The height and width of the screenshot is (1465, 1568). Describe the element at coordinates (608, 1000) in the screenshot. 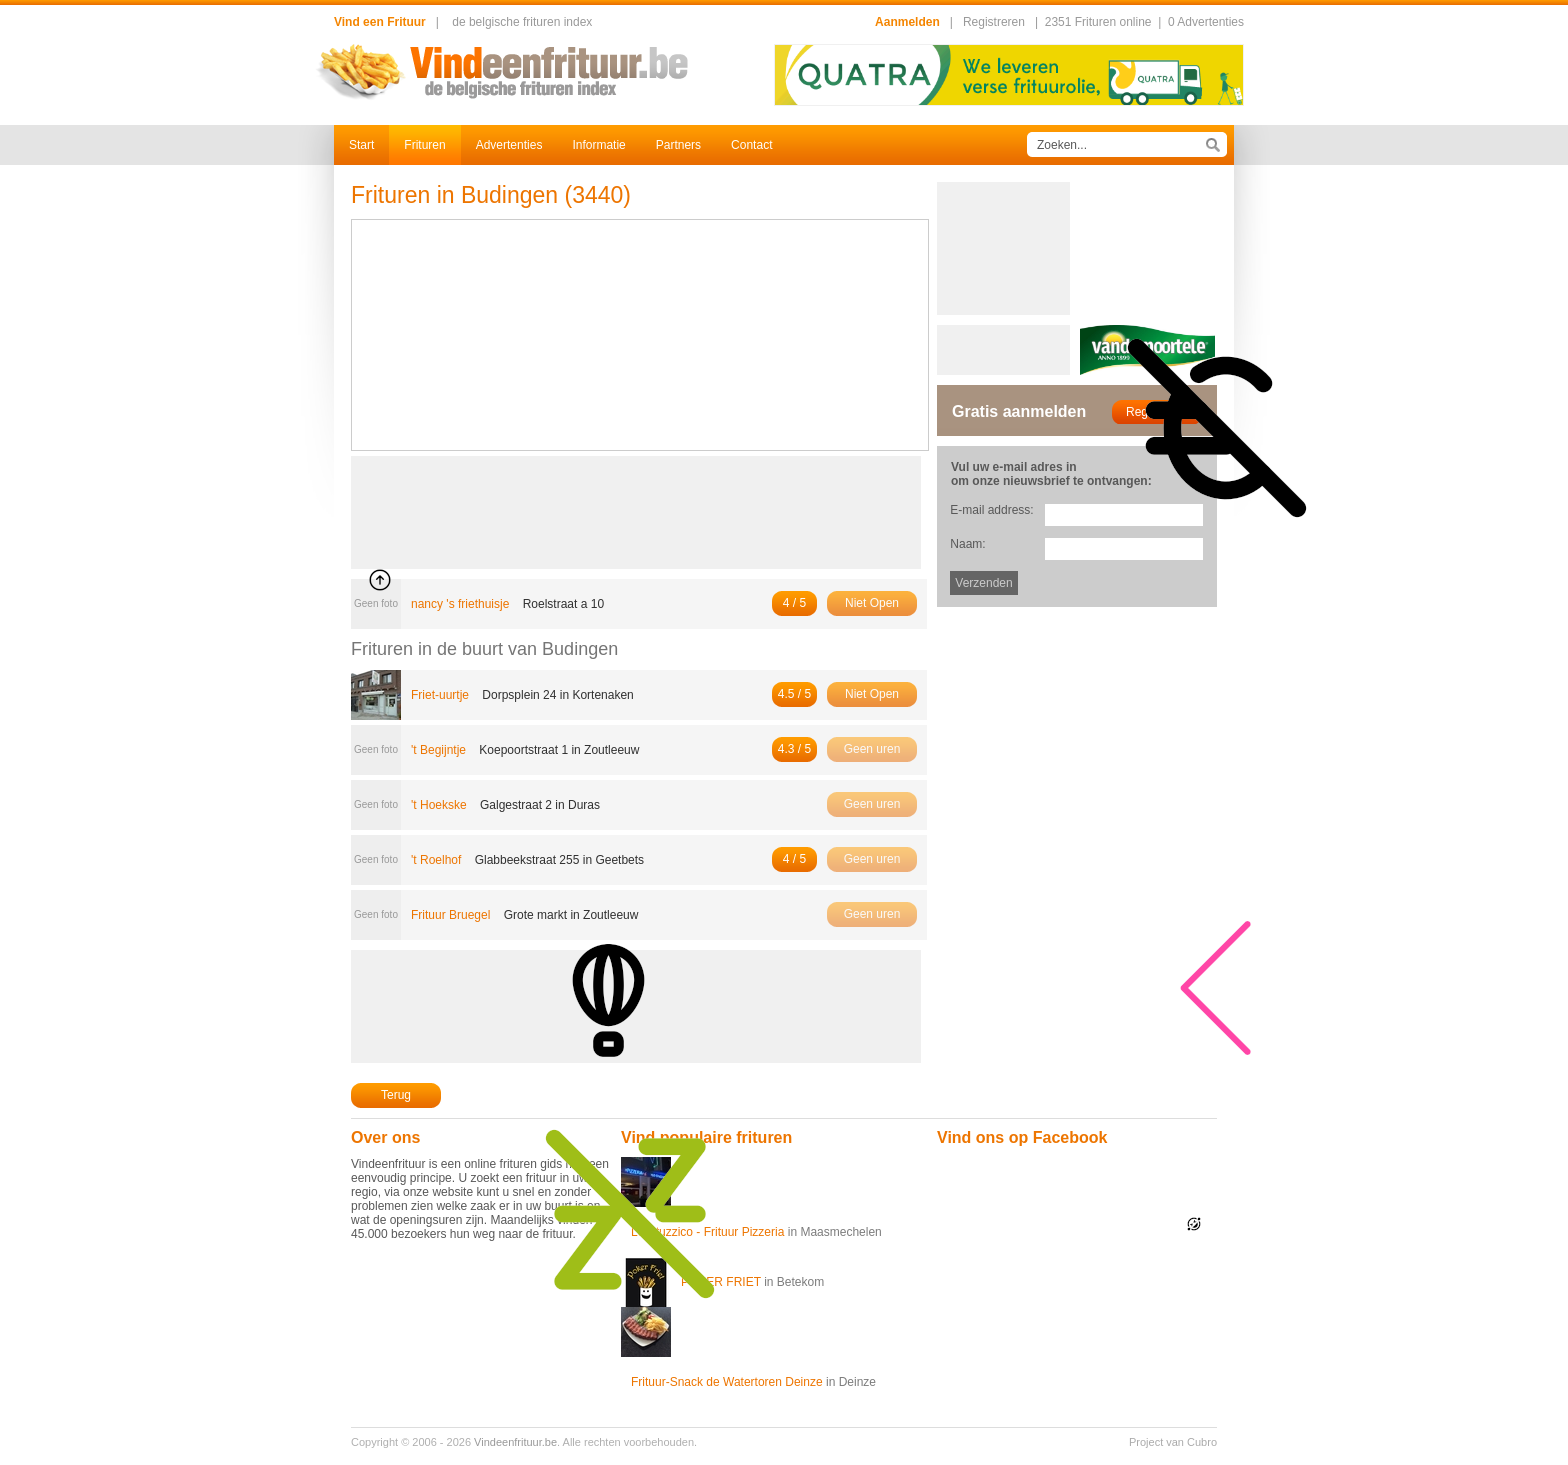

I see `access travel or adventure features` at that location.